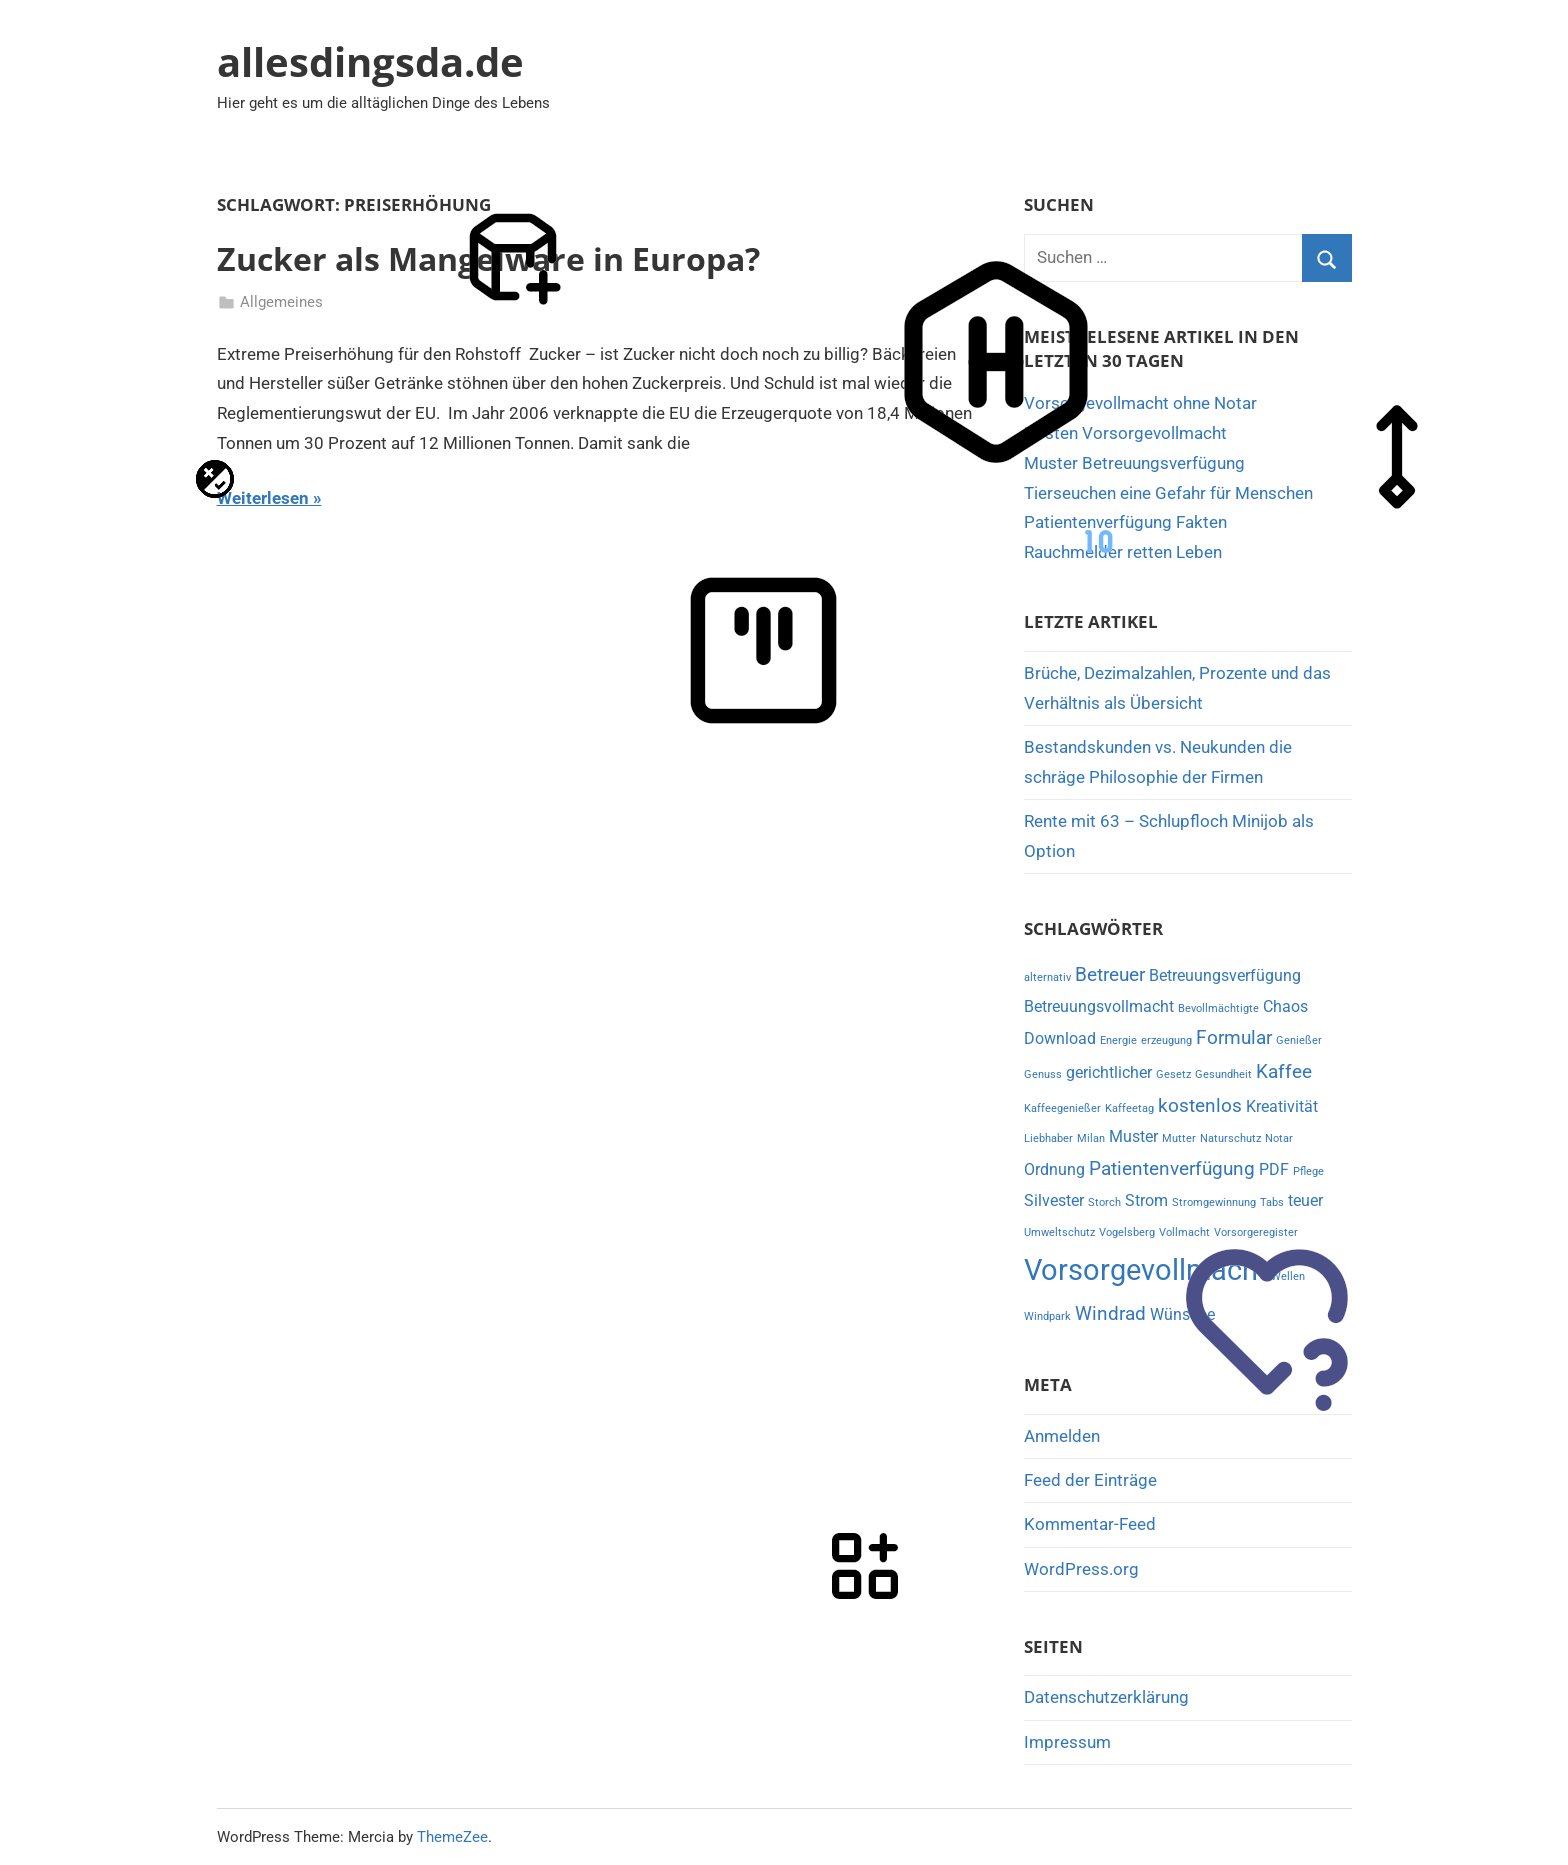  Describe the element at coordinates (1267, 1322) in the screenshot. I see `get help about favorites or liked items` at that location.